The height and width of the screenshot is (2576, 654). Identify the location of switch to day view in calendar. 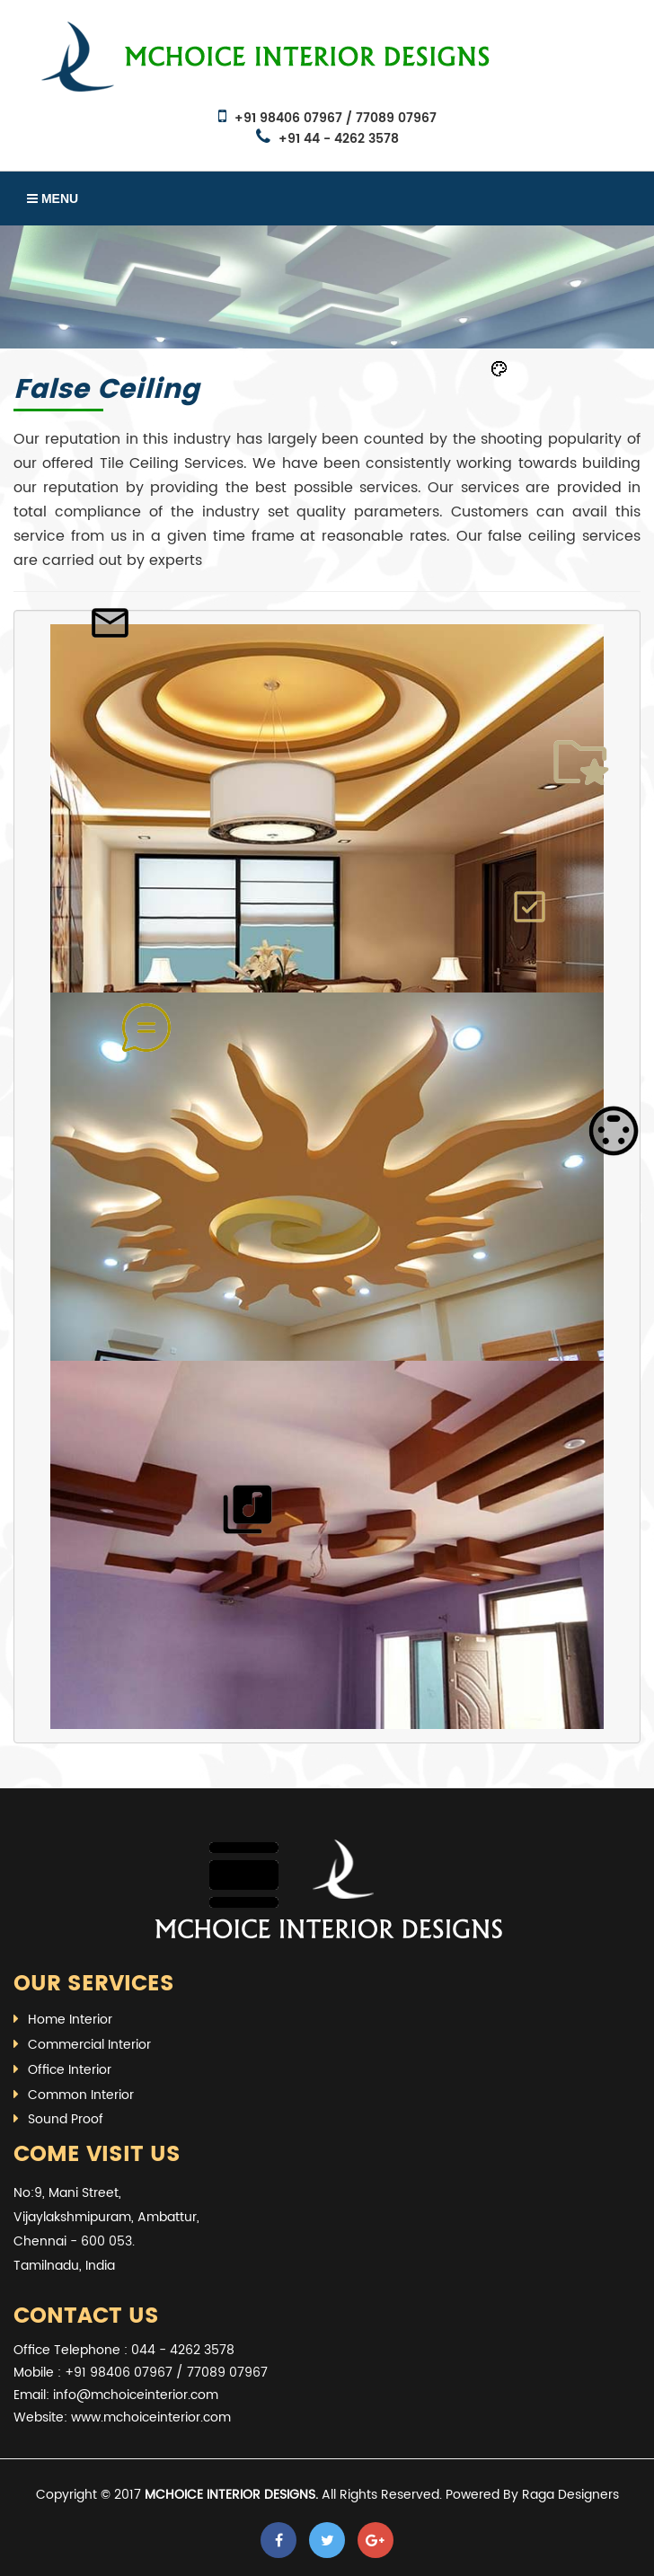
(245, 1875).